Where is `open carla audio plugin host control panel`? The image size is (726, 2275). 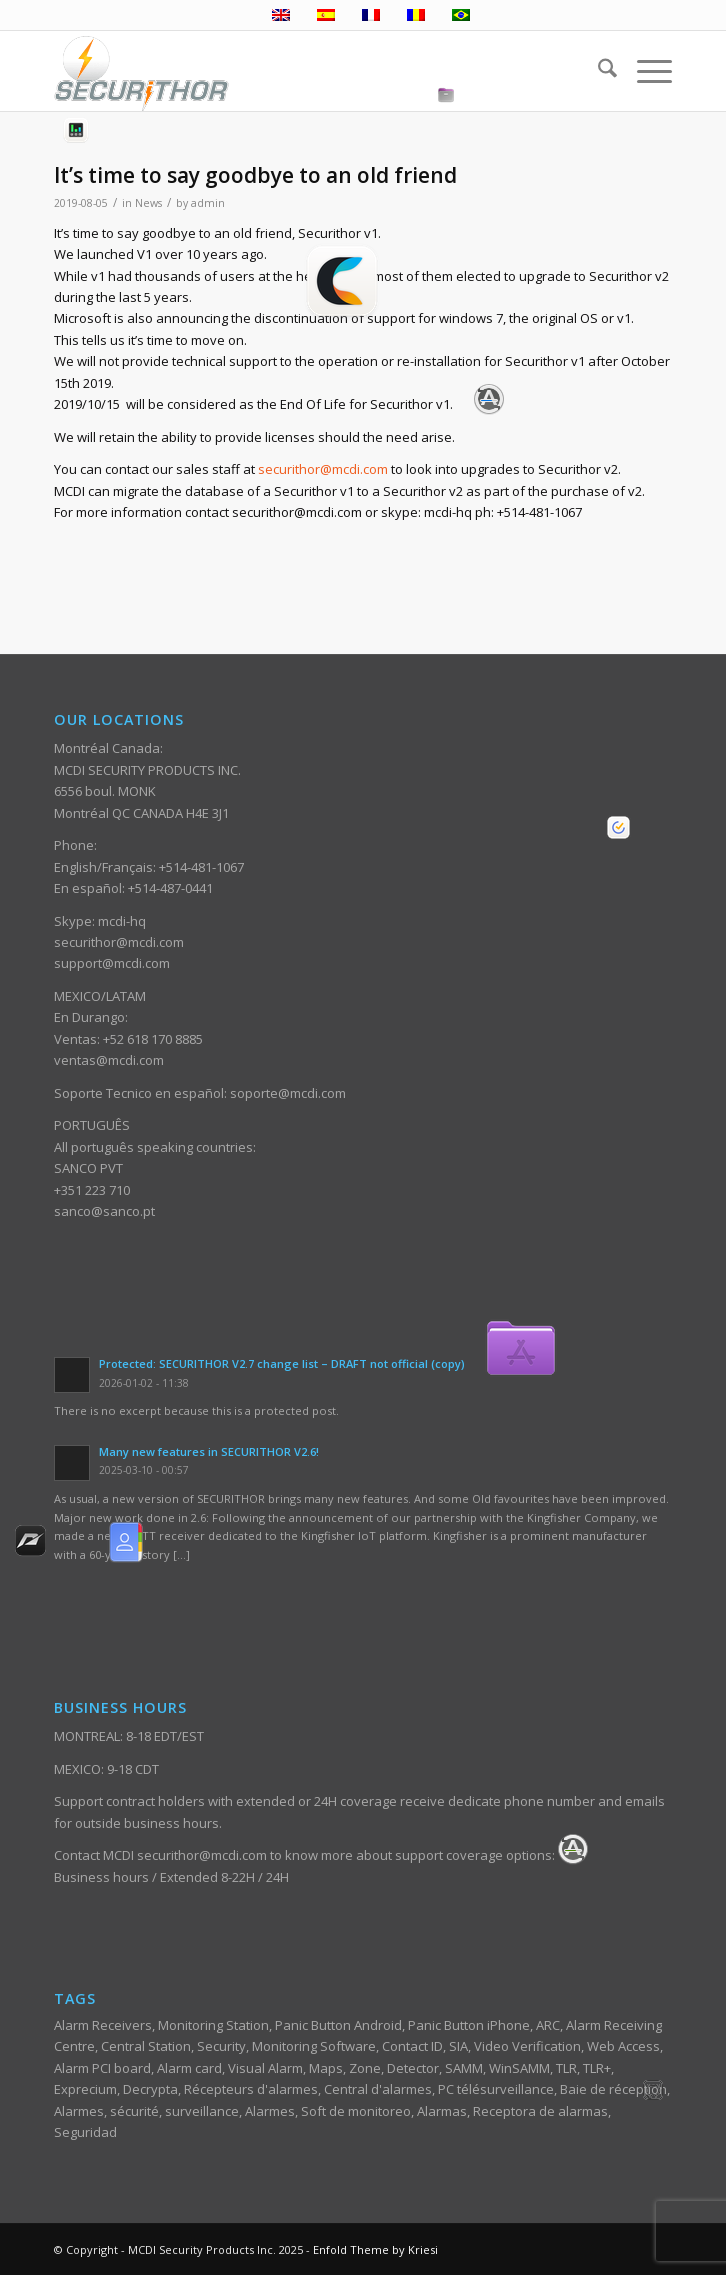 open carla audio plugin host control panel is located at coordinates (76, 130).